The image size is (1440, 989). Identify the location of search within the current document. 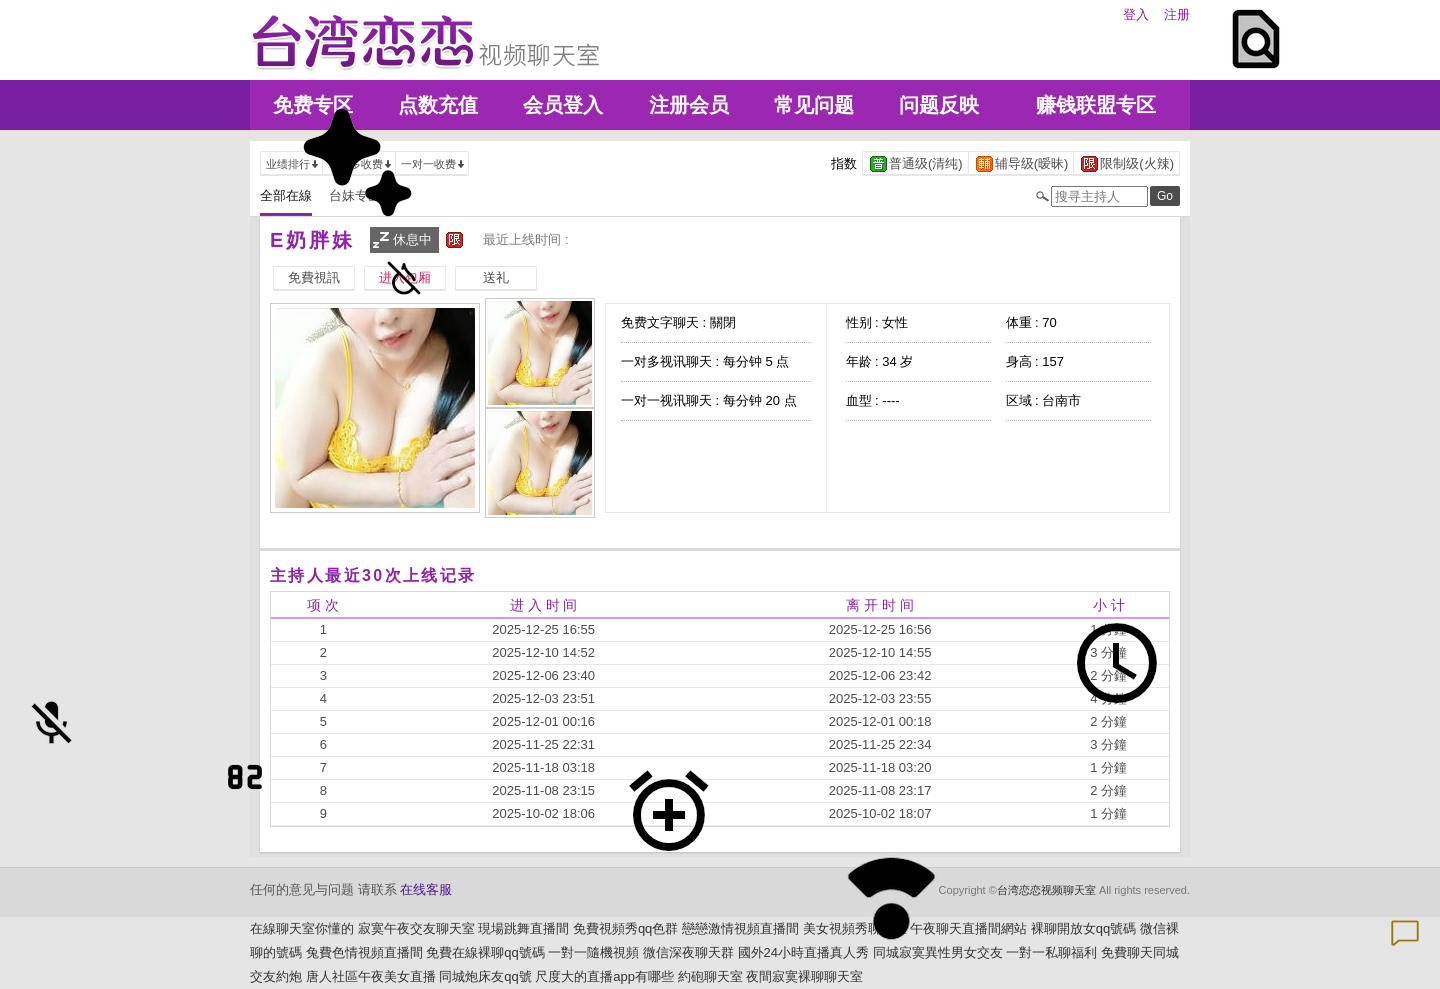
(1256, 39).